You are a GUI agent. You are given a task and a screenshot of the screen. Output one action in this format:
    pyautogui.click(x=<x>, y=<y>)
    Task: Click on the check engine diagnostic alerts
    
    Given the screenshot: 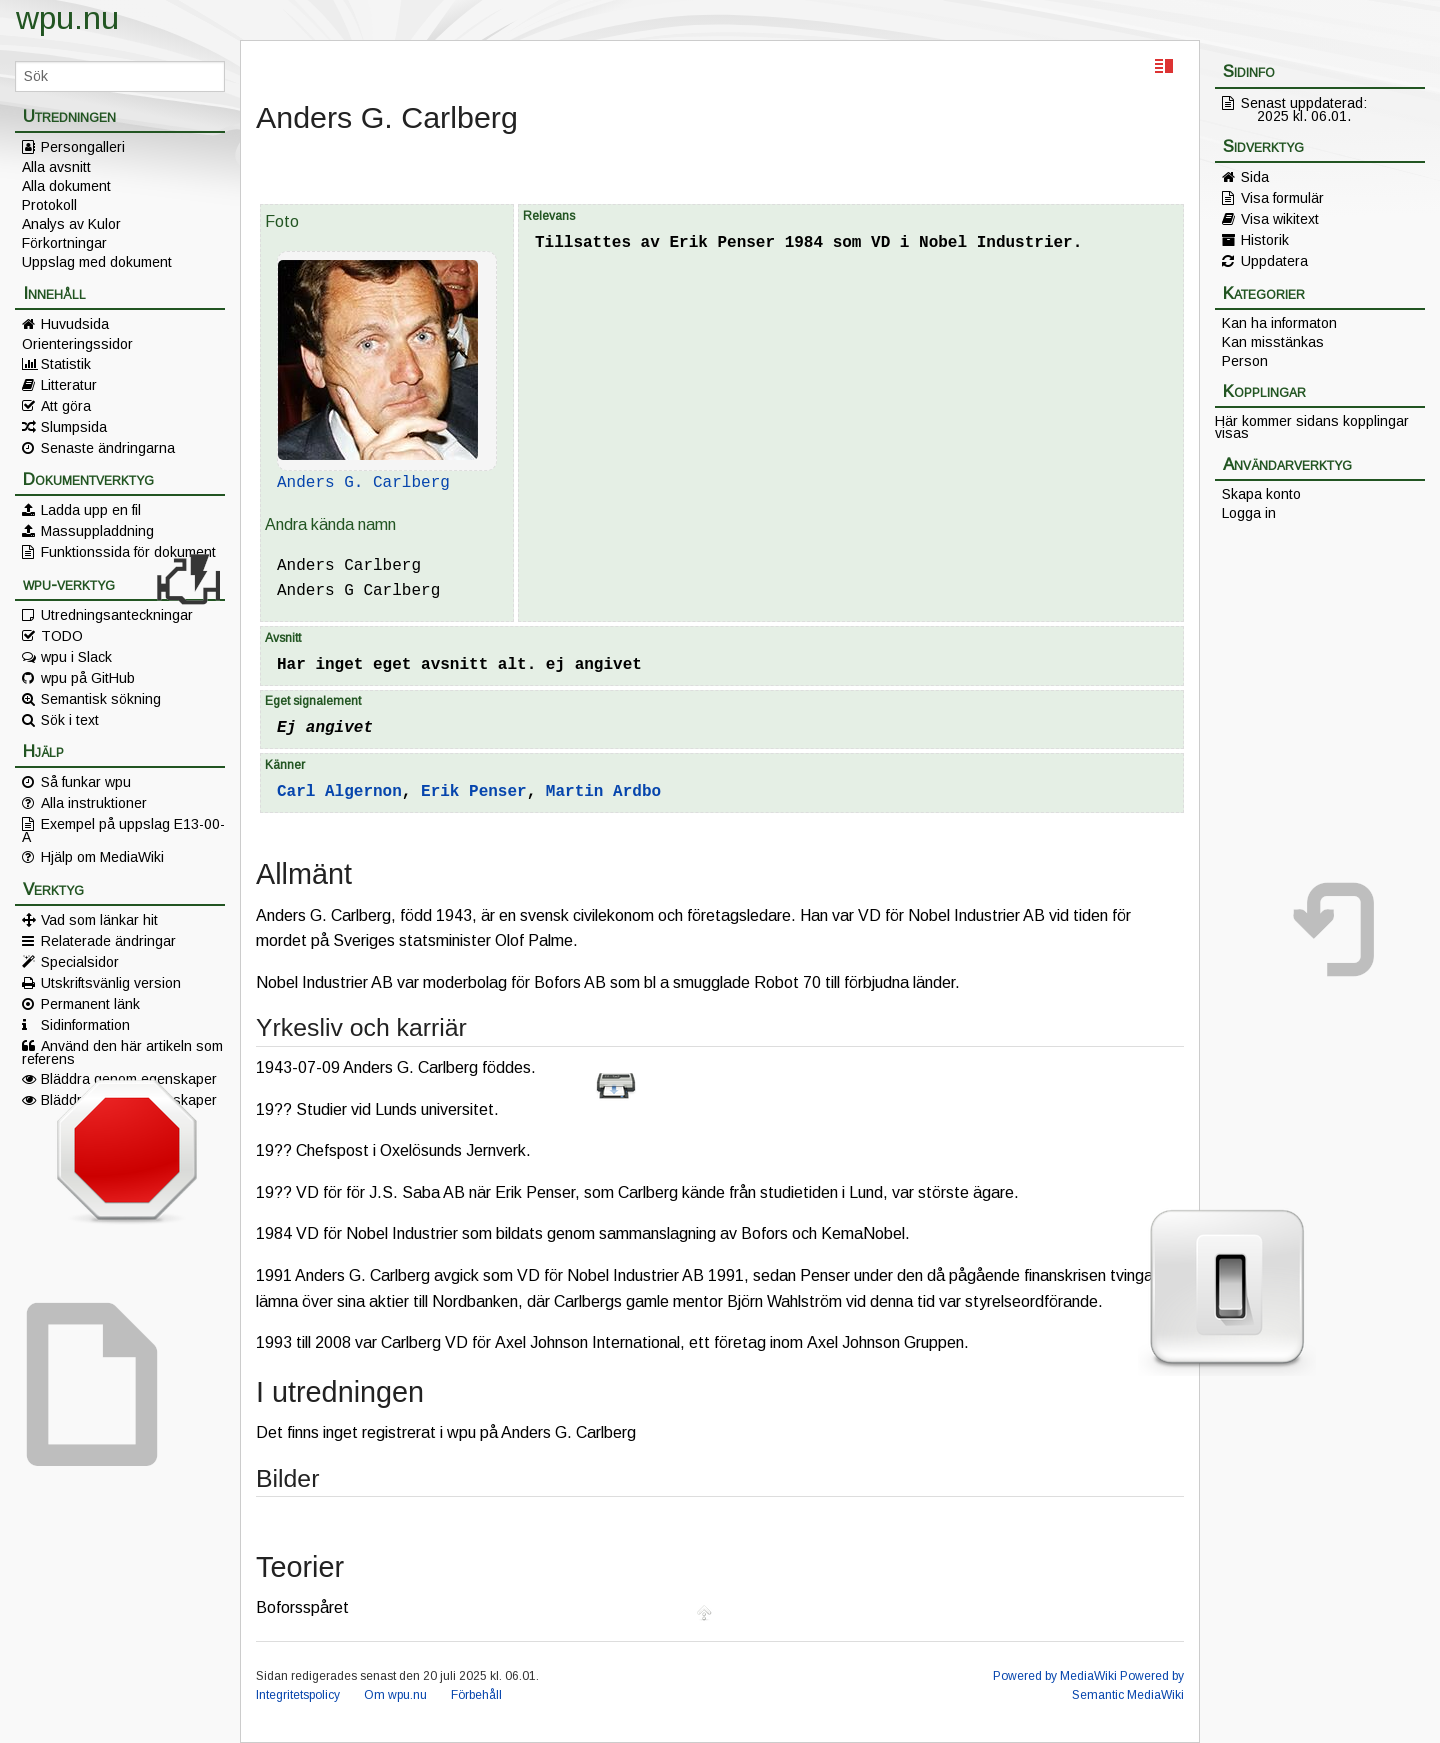 What is the action you would take?
    pyautogui.click(x=186, y=583)
    